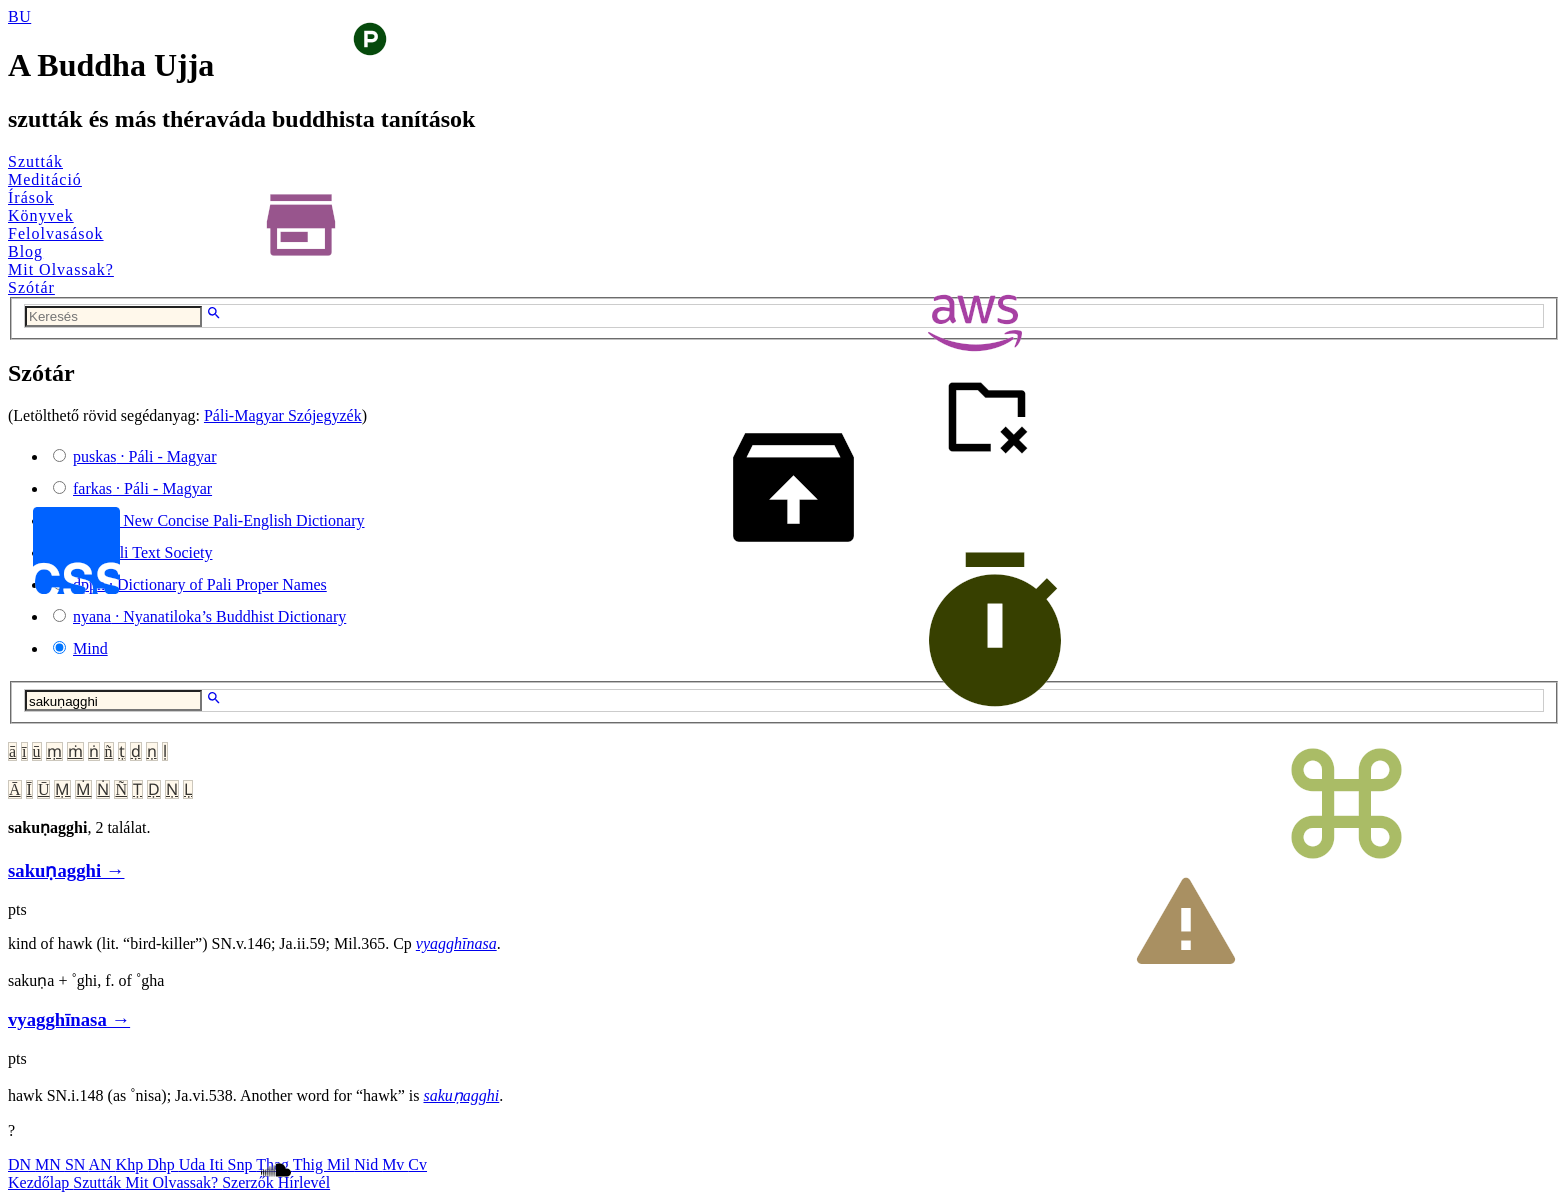  Describe the element at coordinates (995, 633) in the screenshot. I see `start or set a timer` at that location.